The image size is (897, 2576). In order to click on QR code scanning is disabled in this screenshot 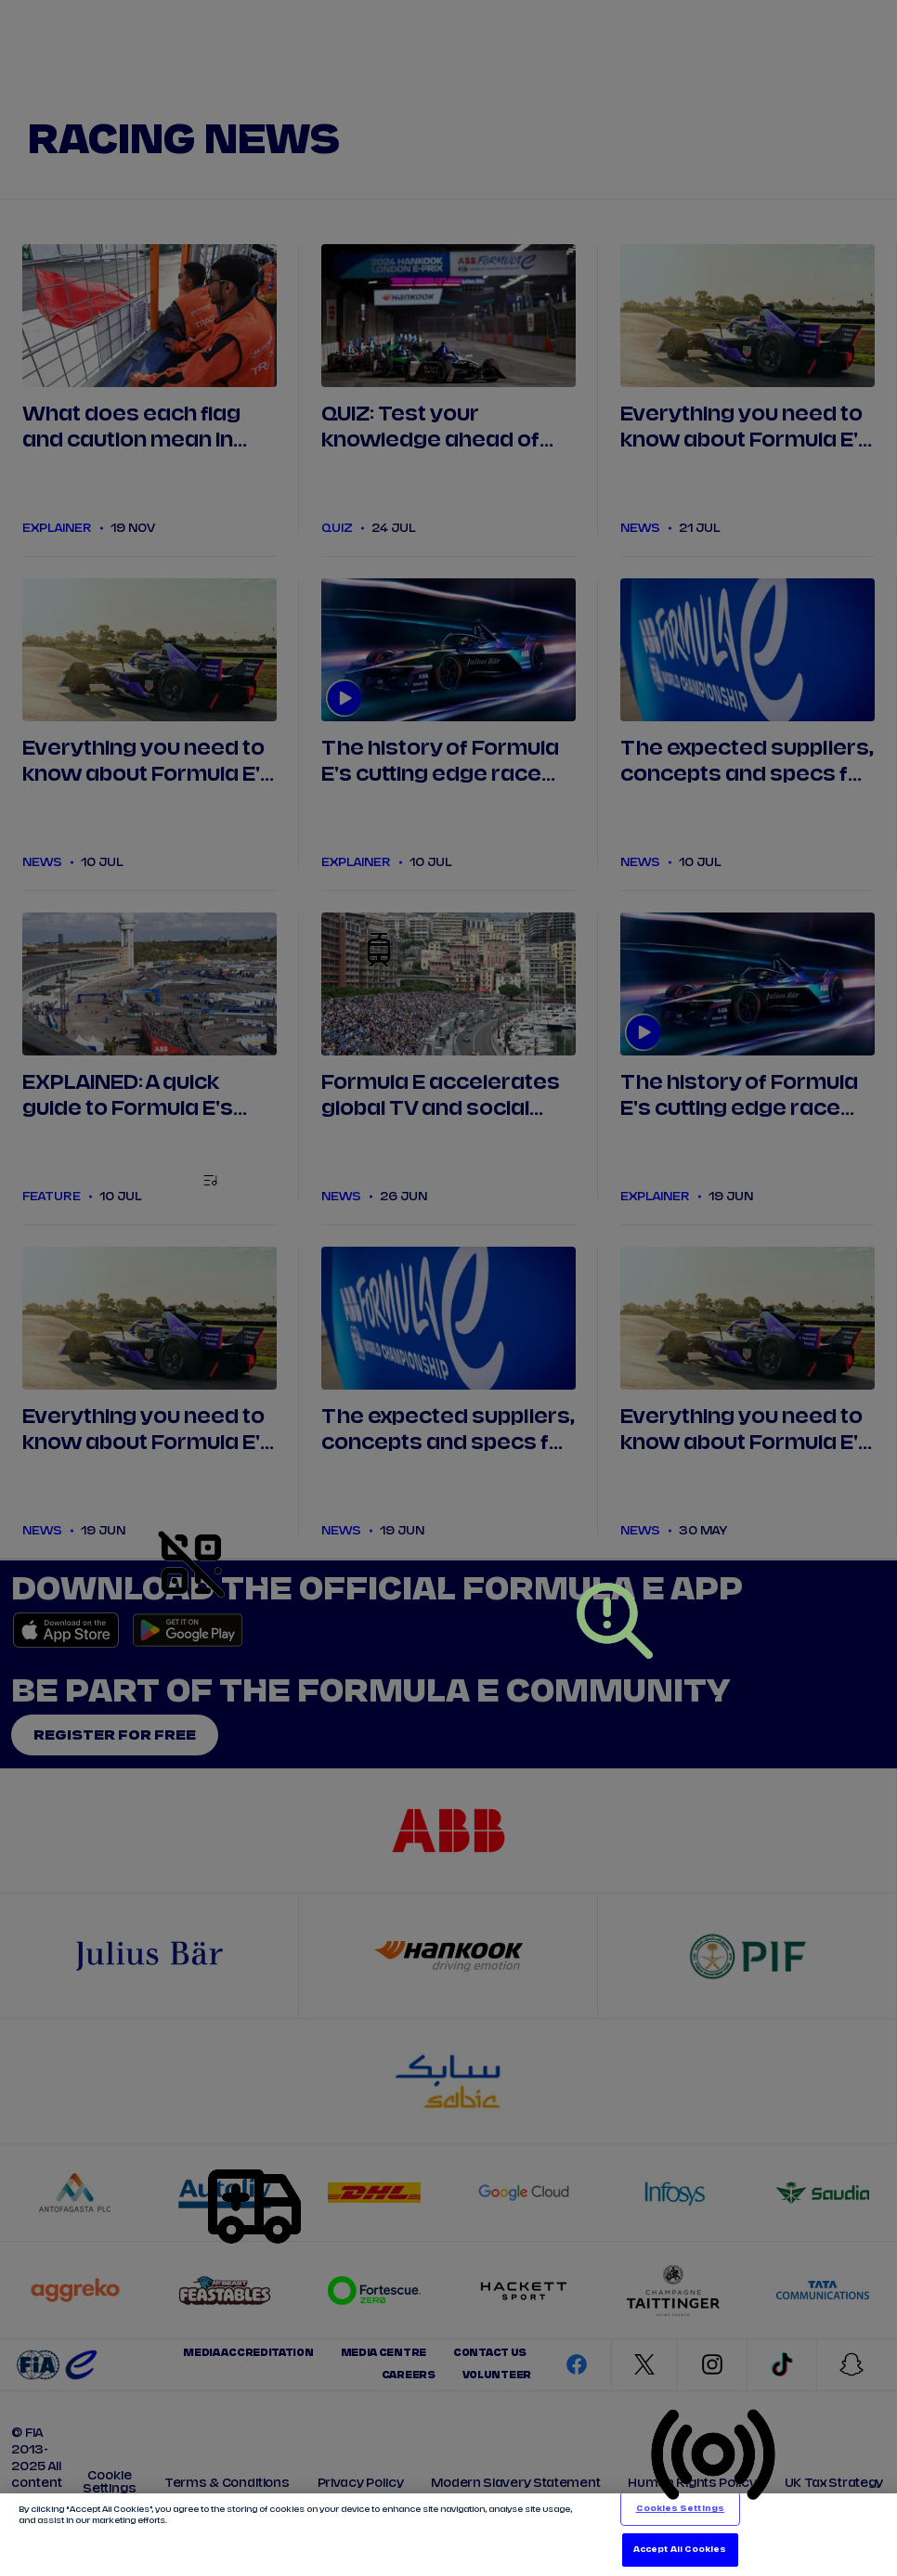, I will do `click(191, 1564)`.